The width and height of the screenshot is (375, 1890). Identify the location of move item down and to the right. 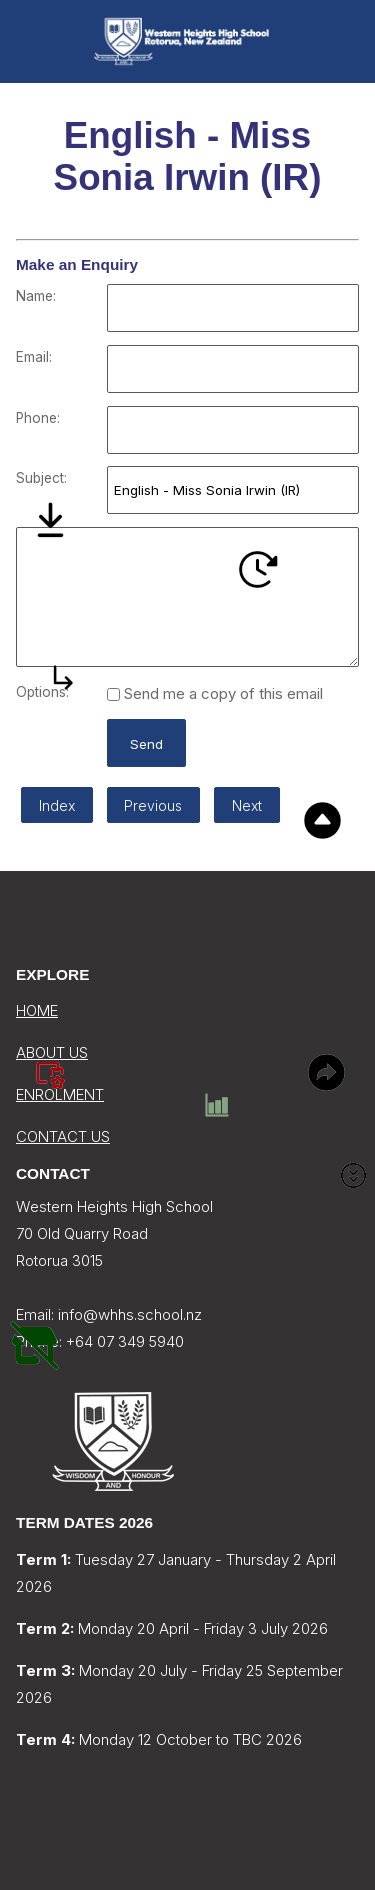
(61, 677).